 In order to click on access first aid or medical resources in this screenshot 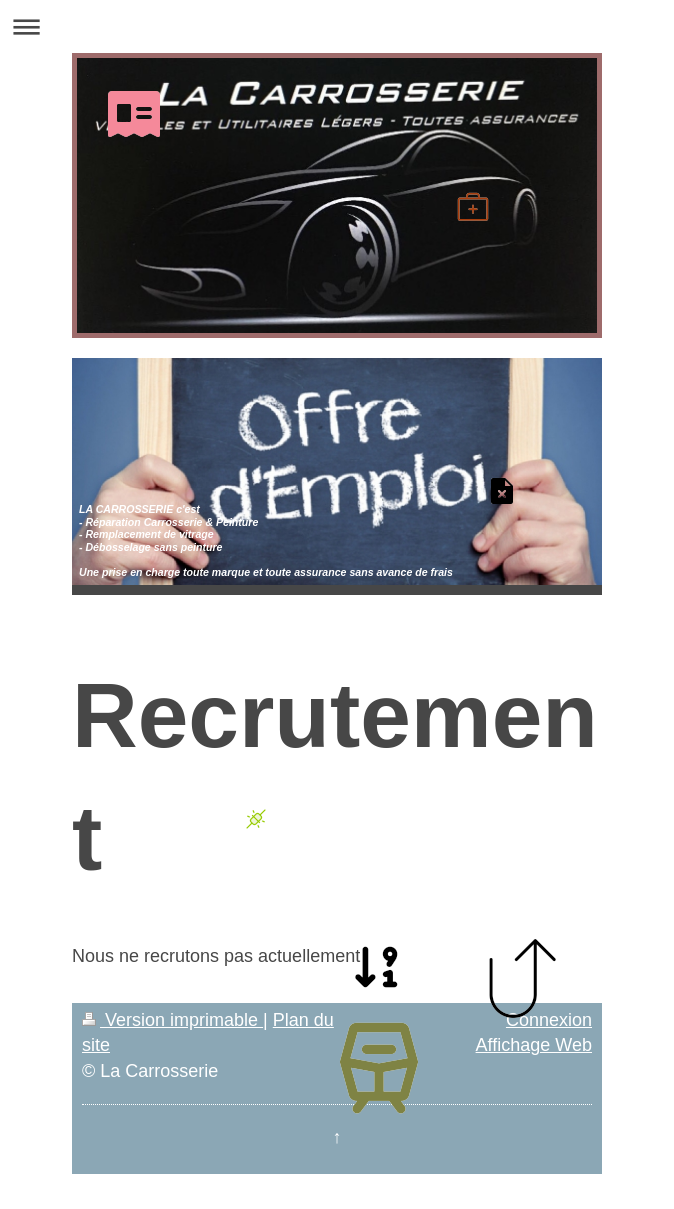, I will do `click(473, 208)`.